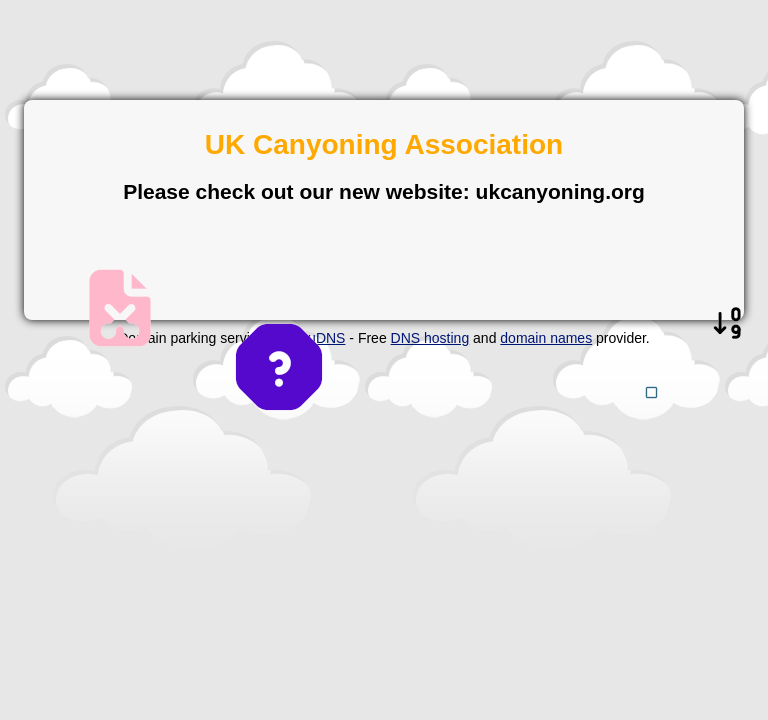  What do you see at coordinates (651, 392) in the screenshot?
I see `stop media playback` at bounding box center [651, 392].